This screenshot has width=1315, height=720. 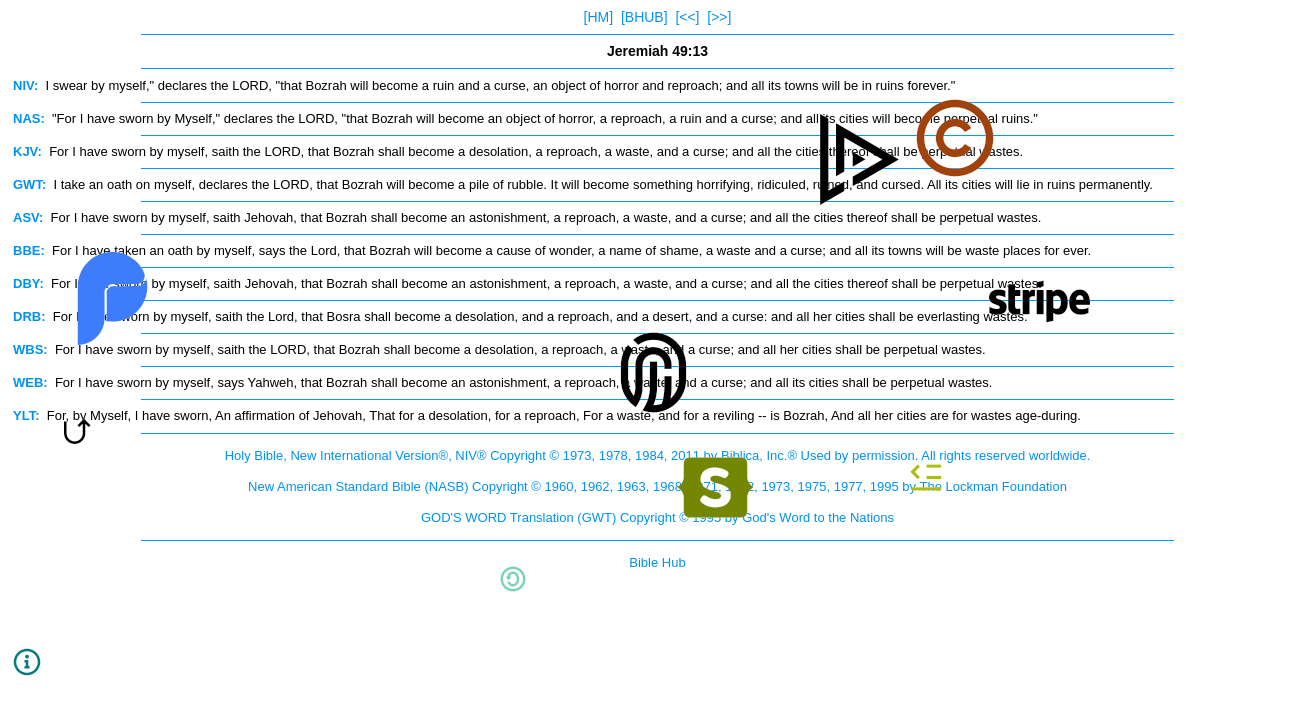 What do you see at coordinates (859, 159) in the screenshot?
I see `open lapce code editor` at bounding box center [859, 159].